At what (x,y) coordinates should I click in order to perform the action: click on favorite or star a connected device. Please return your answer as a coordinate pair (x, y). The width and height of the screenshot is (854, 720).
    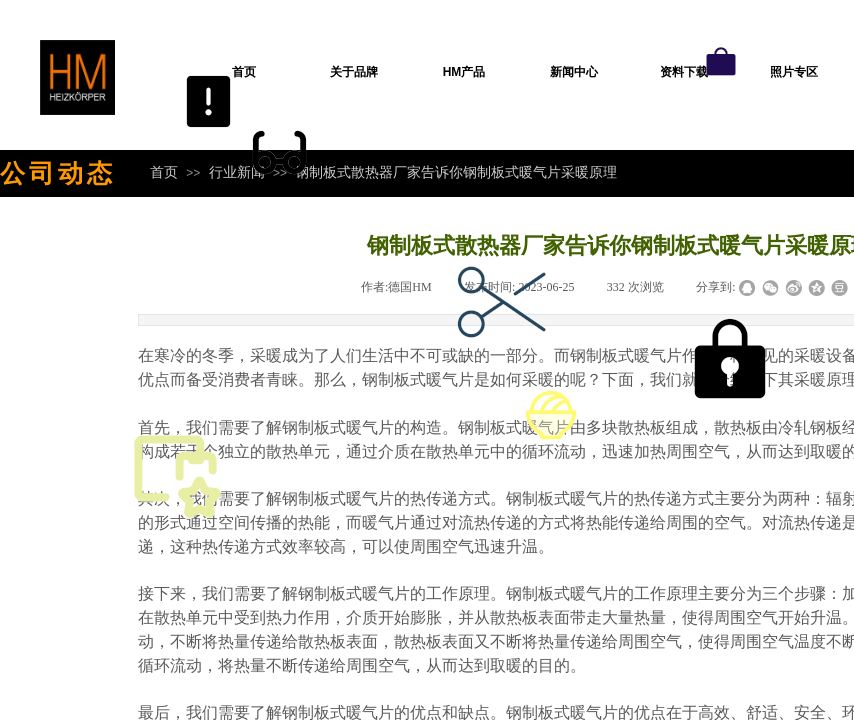
    Looking at the image, I should click on (175, 472).